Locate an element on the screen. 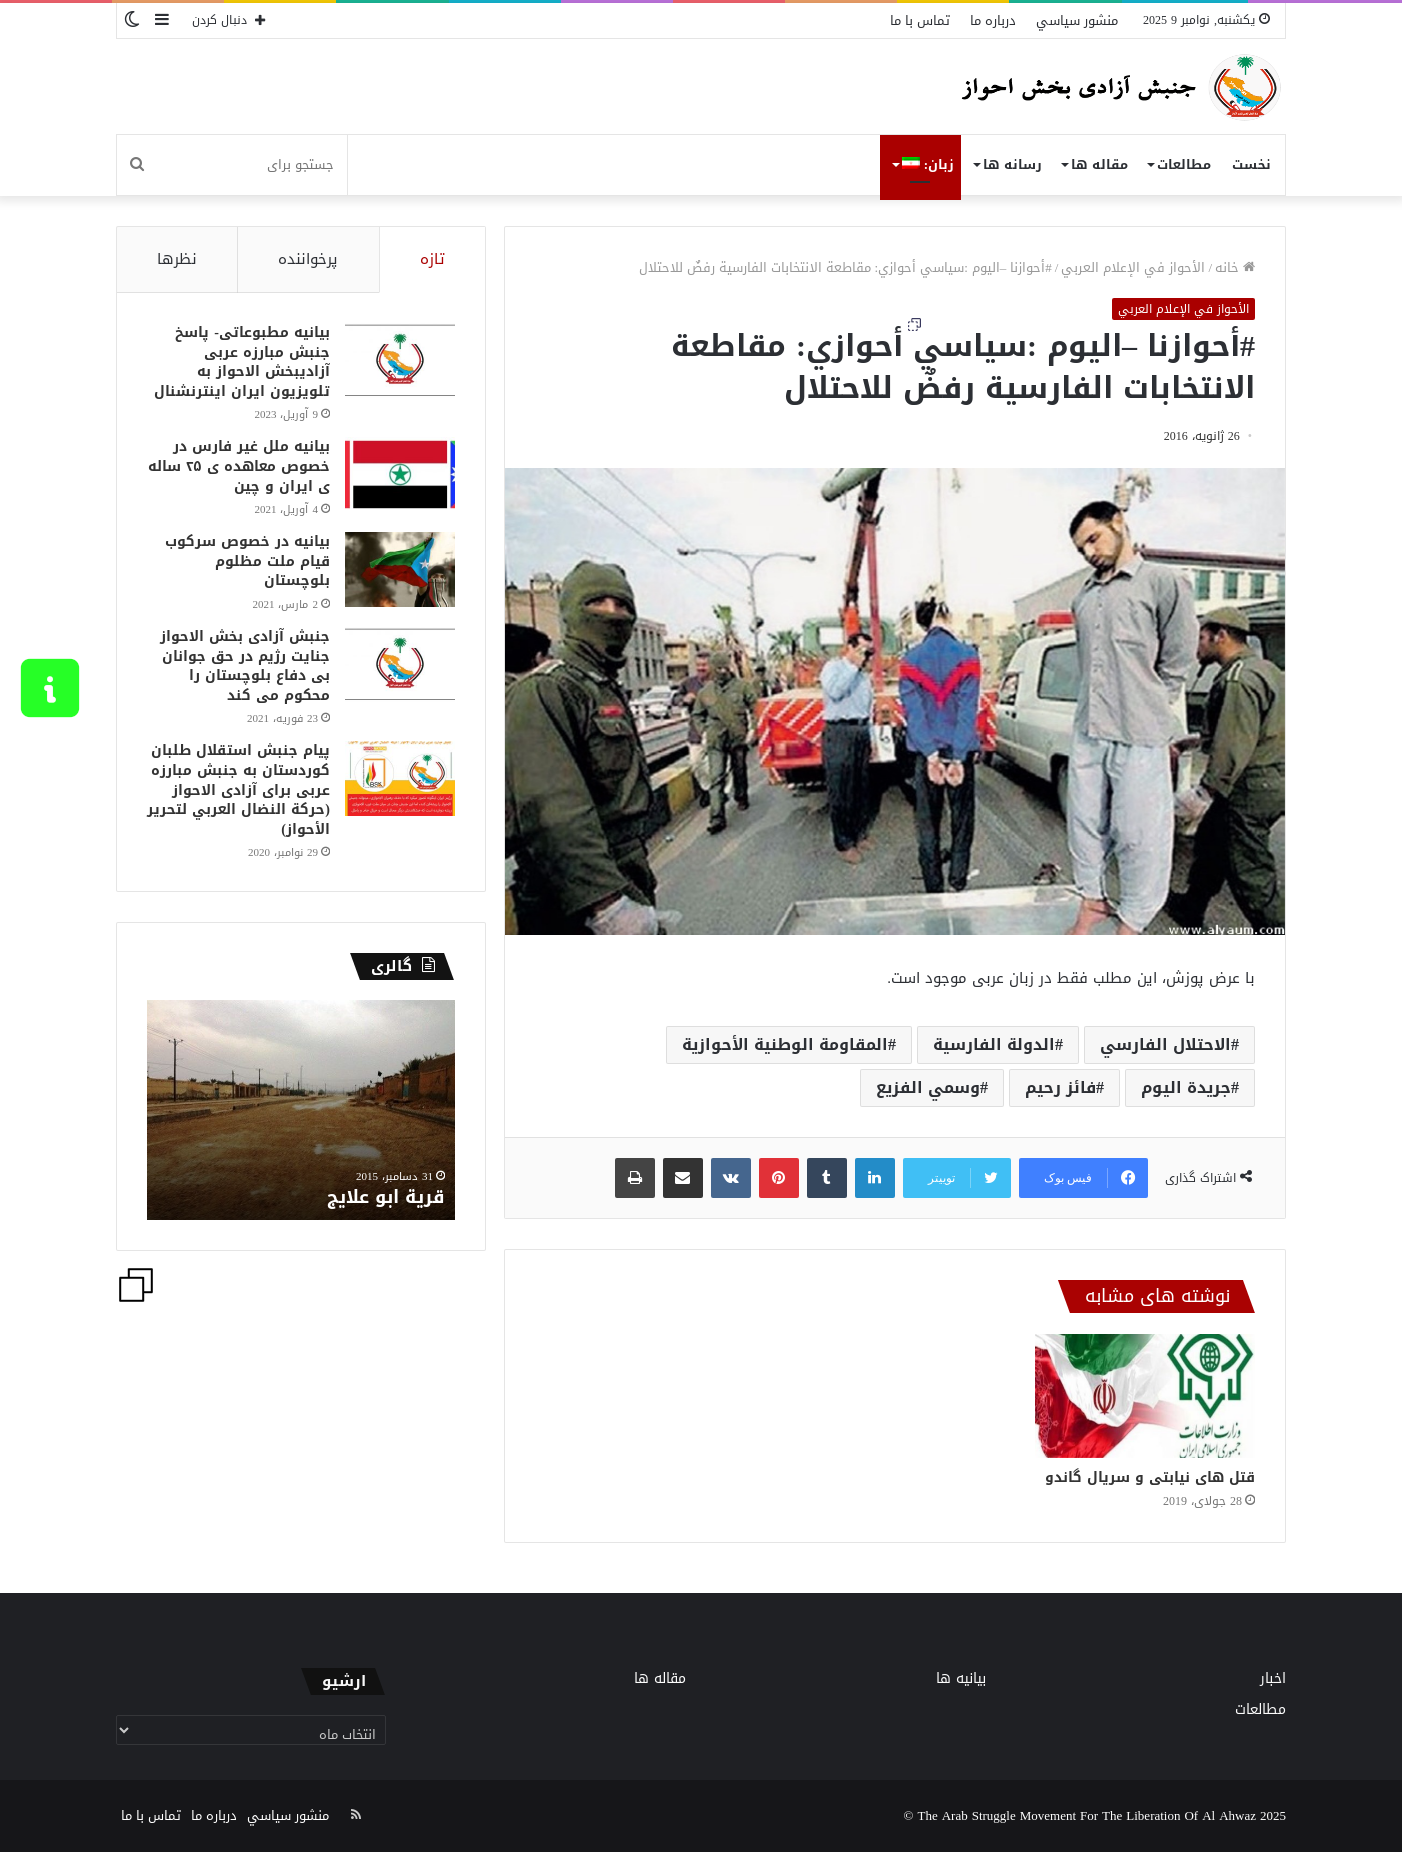  view more information or details is located at coordinates (50, 688).